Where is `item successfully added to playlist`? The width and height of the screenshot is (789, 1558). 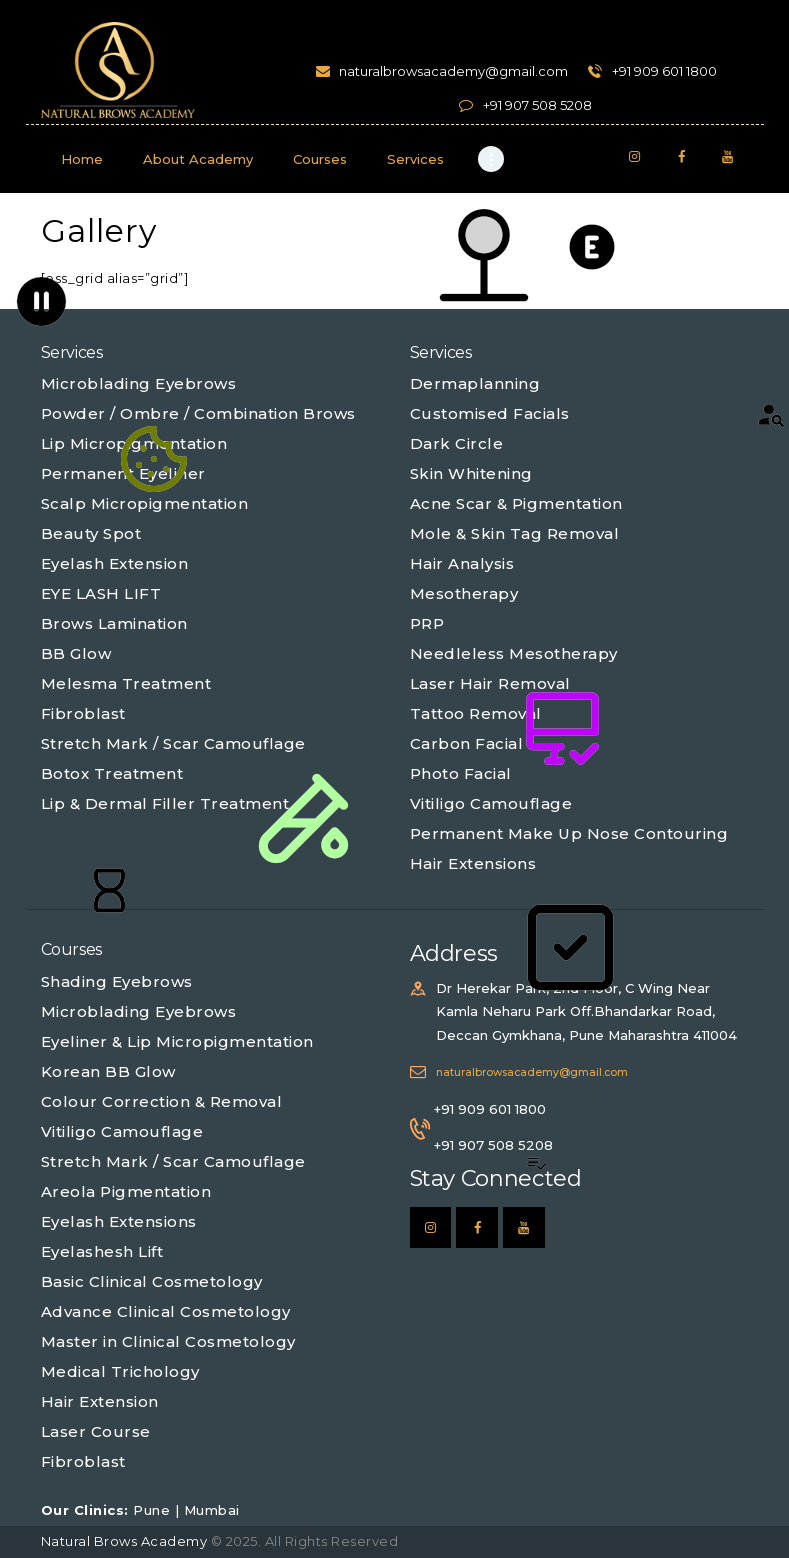 item successfully added to playlist is located at coordinates (537, 1163).